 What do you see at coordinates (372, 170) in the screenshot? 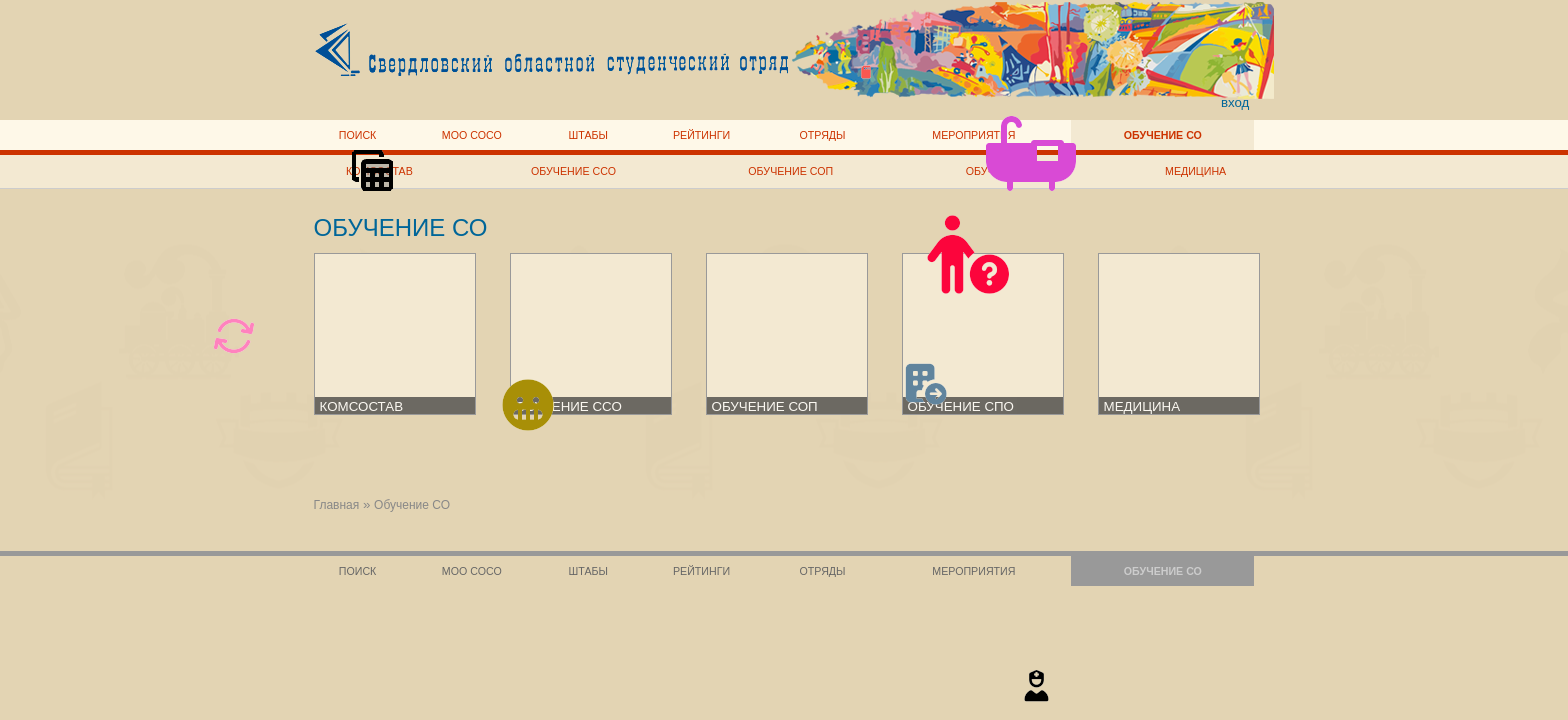
I see `switch to table view` at bounding box center [372, 170].